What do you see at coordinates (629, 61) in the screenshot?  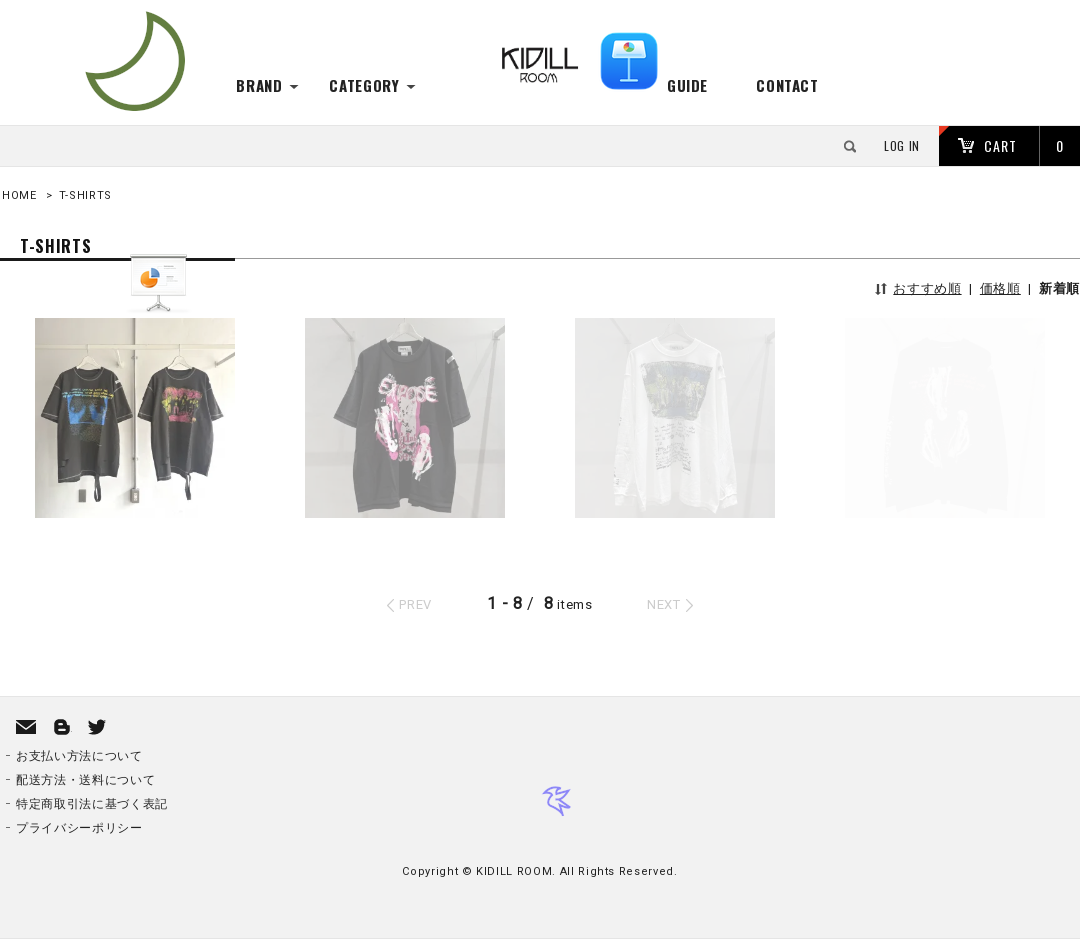 I see `open keynote to create or edit presentations` at bounding box center [629, 61].